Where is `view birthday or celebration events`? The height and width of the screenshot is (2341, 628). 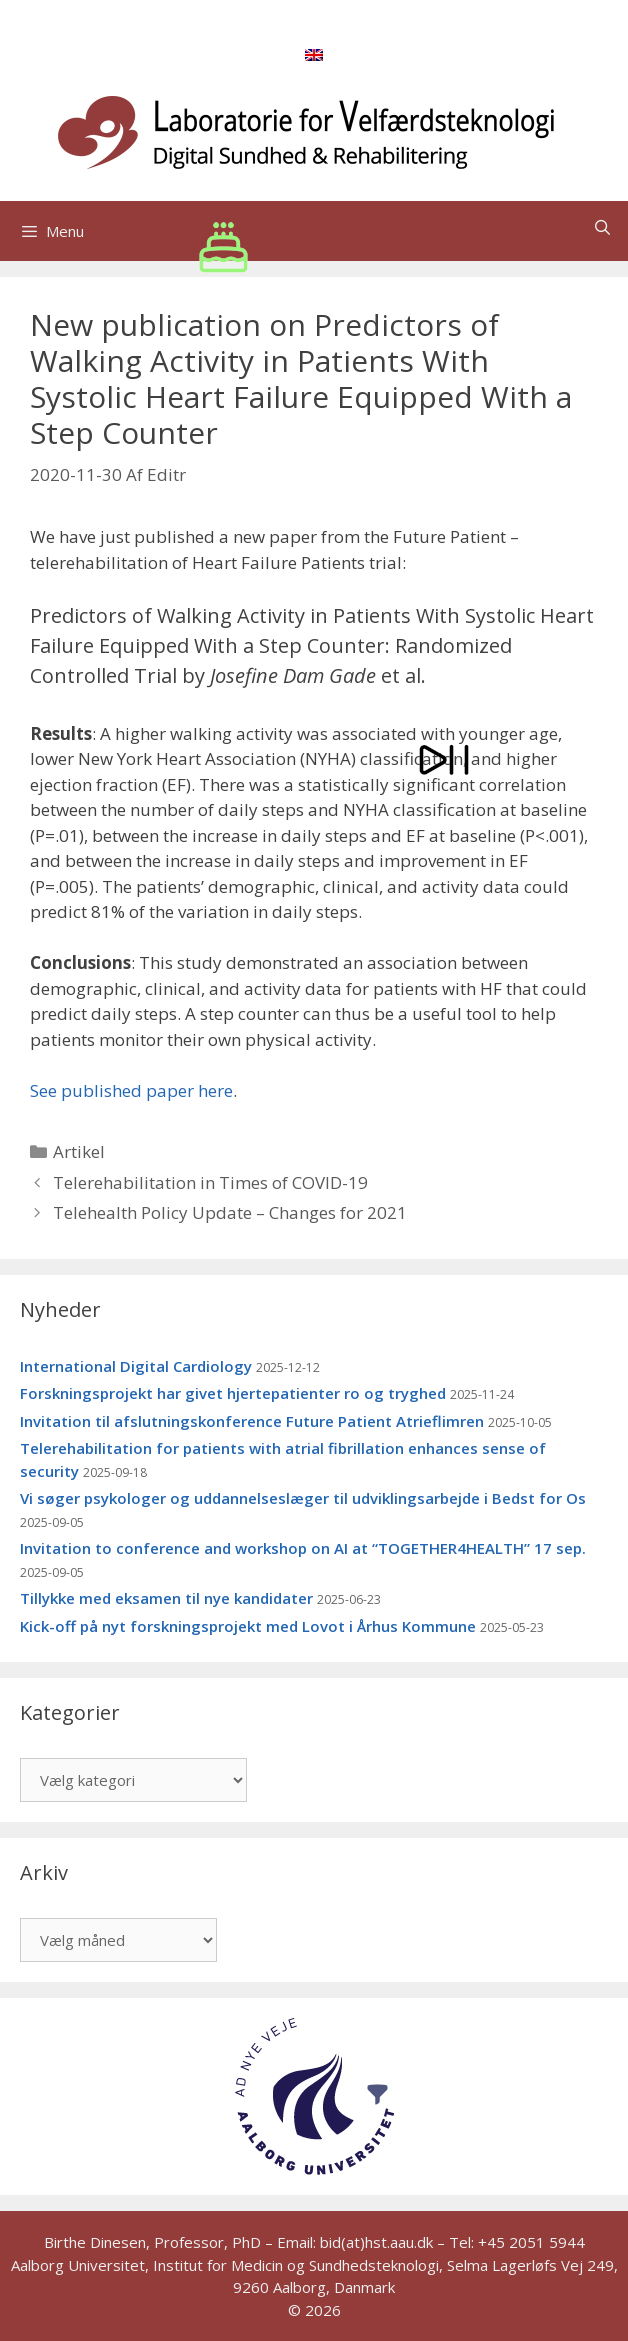 view birthday or celebration events is located at coordinates (223, 246).